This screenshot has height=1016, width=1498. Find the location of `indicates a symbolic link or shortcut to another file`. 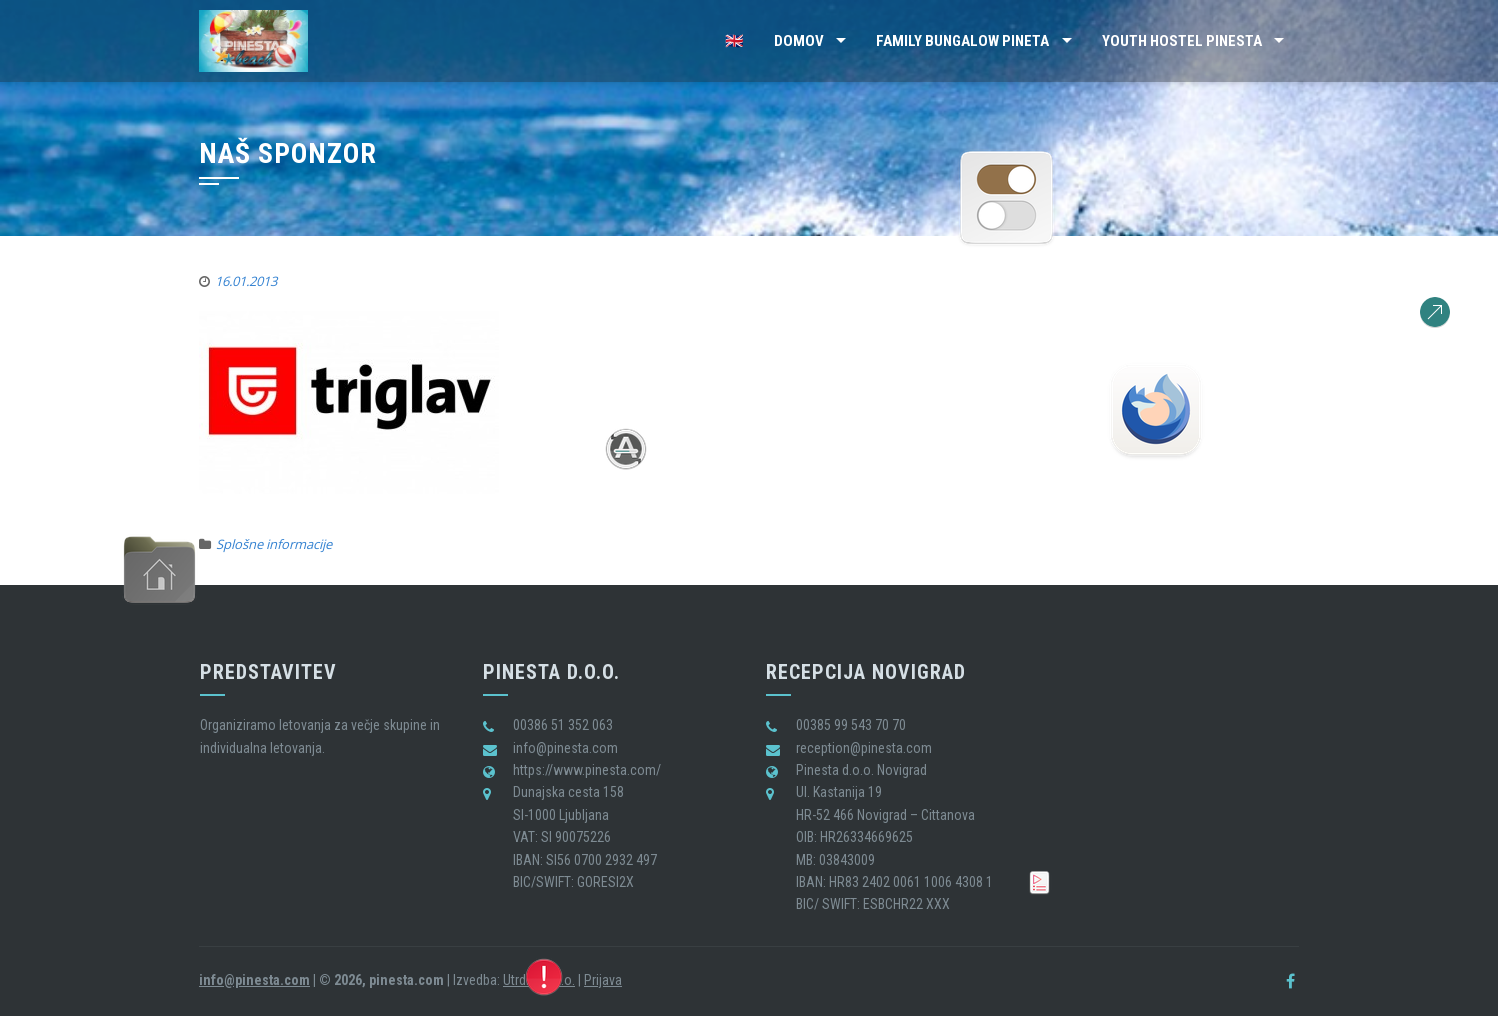

indicates a symbolic link or shortcut to another file is located at coordinates (1435, 312).